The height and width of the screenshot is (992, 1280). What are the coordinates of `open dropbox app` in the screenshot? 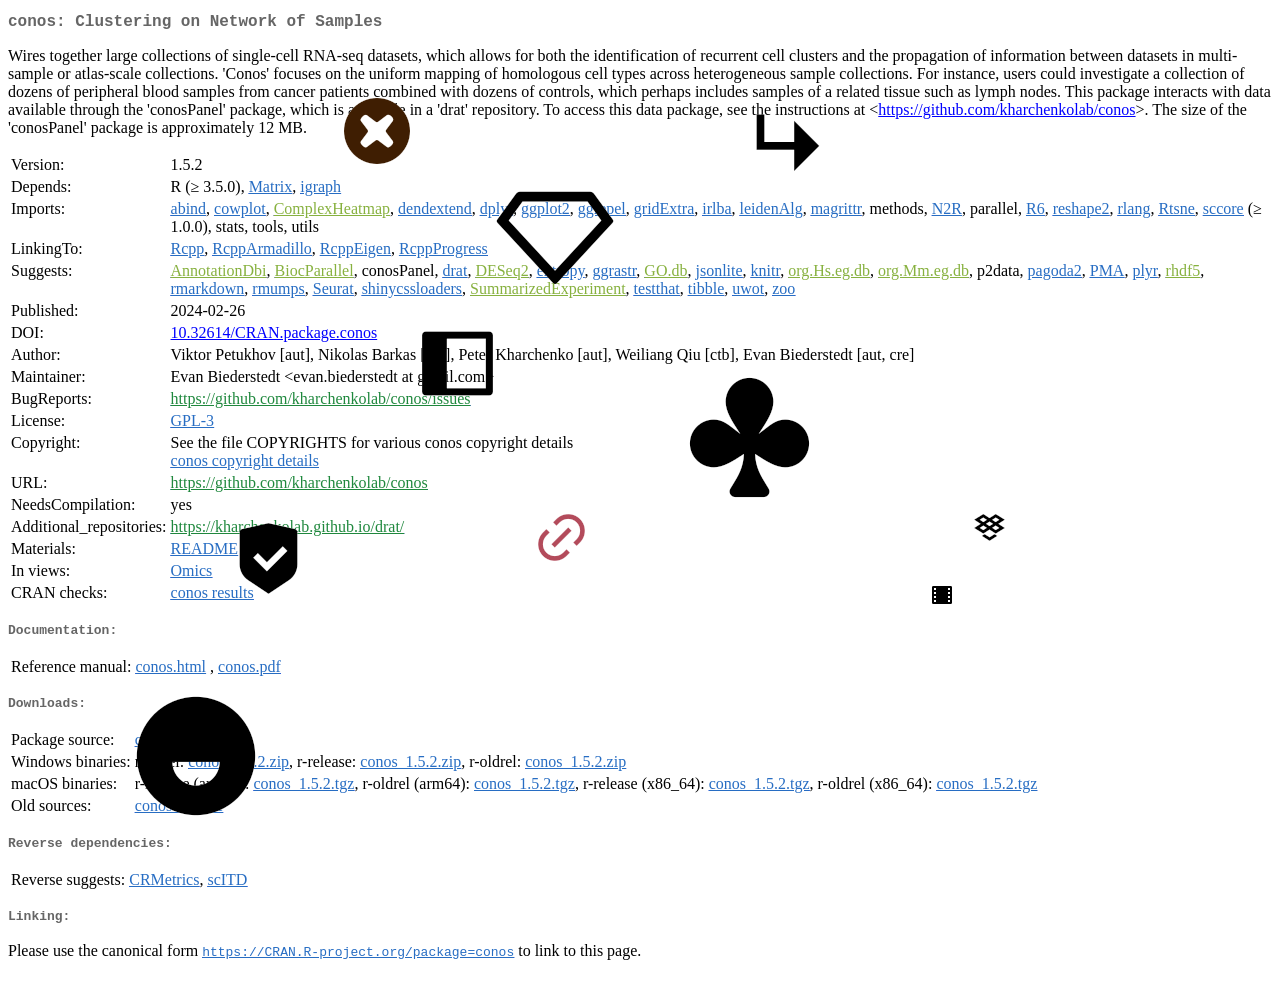 It's located at (989, 526).